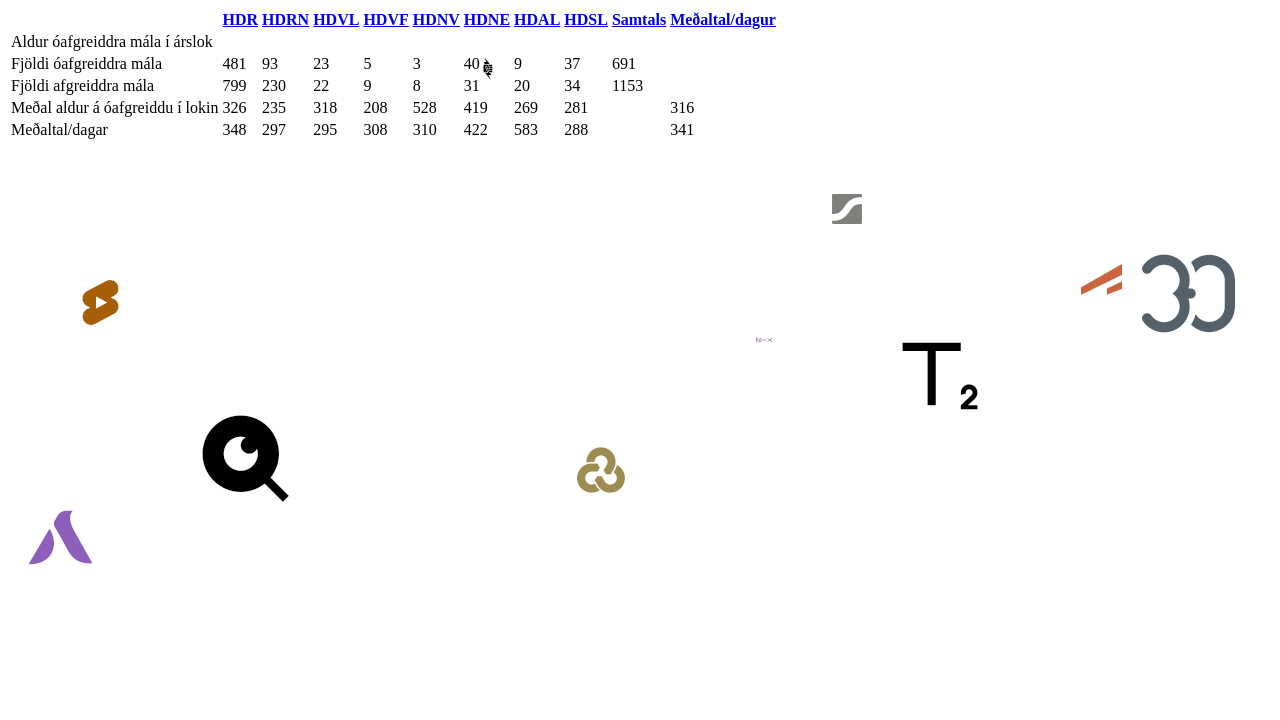 The height and width of the screenshot is (720, 1280). What do you see at coordinates (60, 537) in the screenshot?
I see `akasa air airline logo` at bounding box center [60, 537].